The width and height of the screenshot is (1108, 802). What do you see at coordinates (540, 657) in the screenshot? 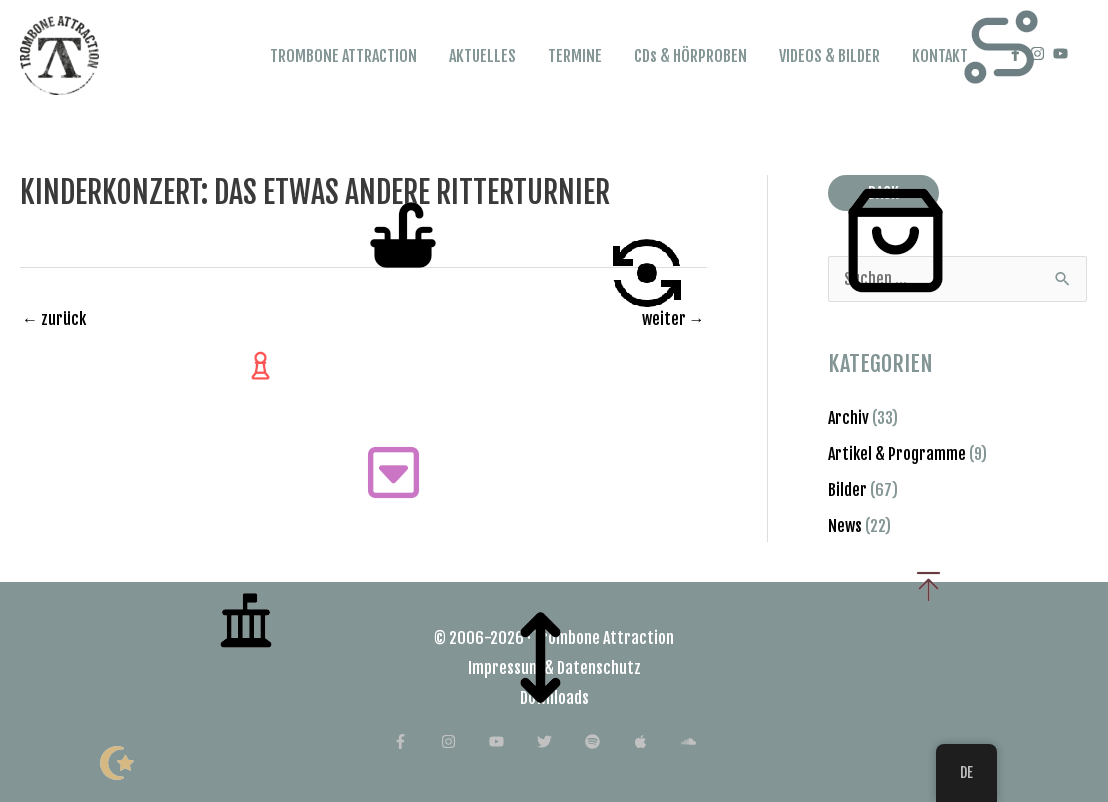
I see `adjust vertical position or order` at bounding box center [540, 657].